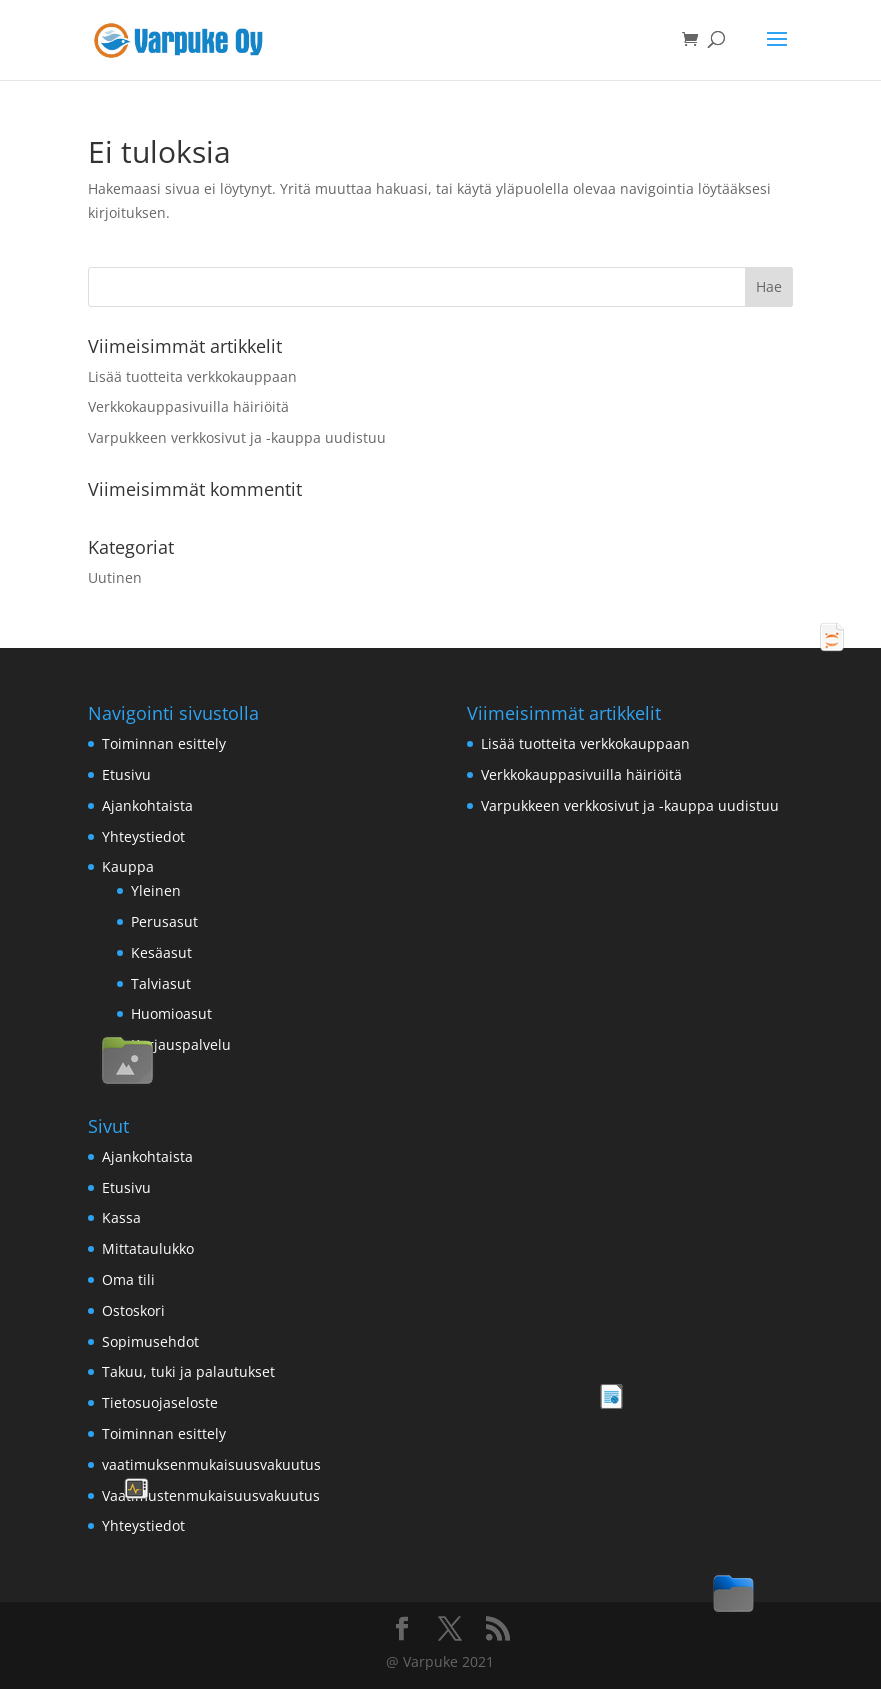  Describe the element at coordinates (136, 1488) in the screenshot. I see `open system monitor to view CPU and memory usage` at that location.